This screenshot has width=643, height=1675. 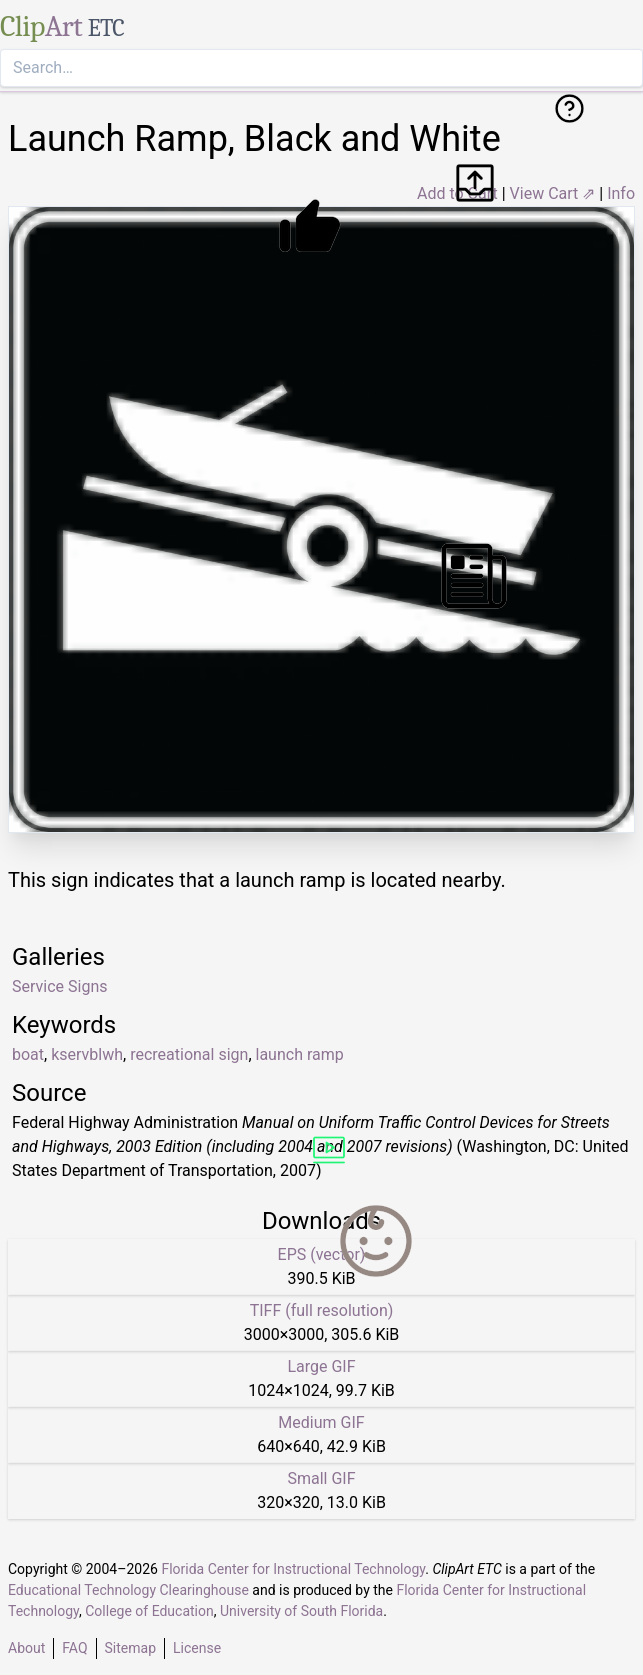 What do you see at coordinates (329, 1150) in the screenshot?
I see `play or watch a video` at bounding box center [329, 1150].